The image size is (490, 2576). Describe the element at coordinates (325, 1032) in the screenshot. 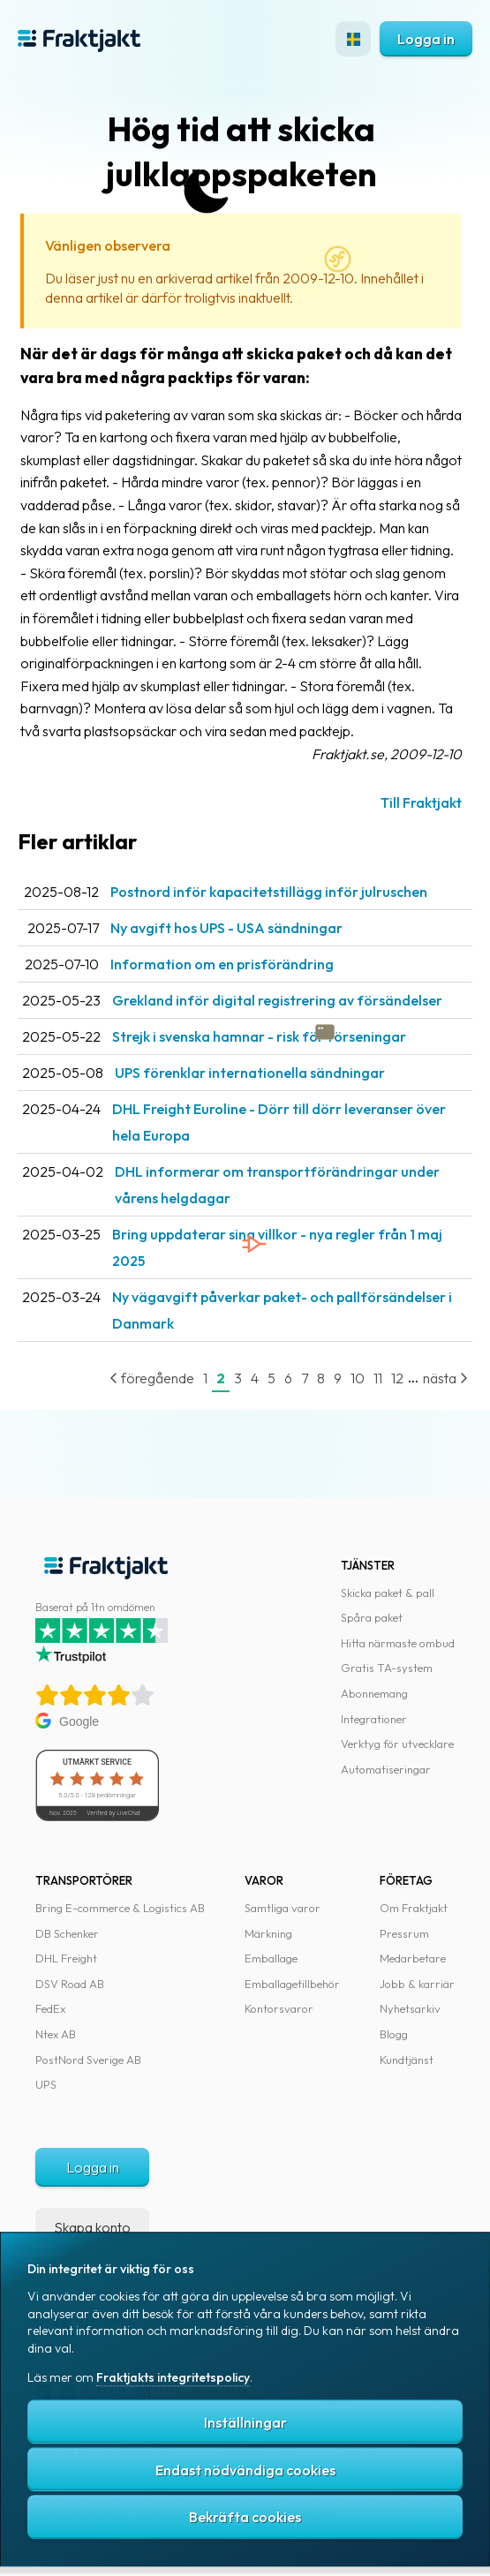

I see `open application window` at that location.